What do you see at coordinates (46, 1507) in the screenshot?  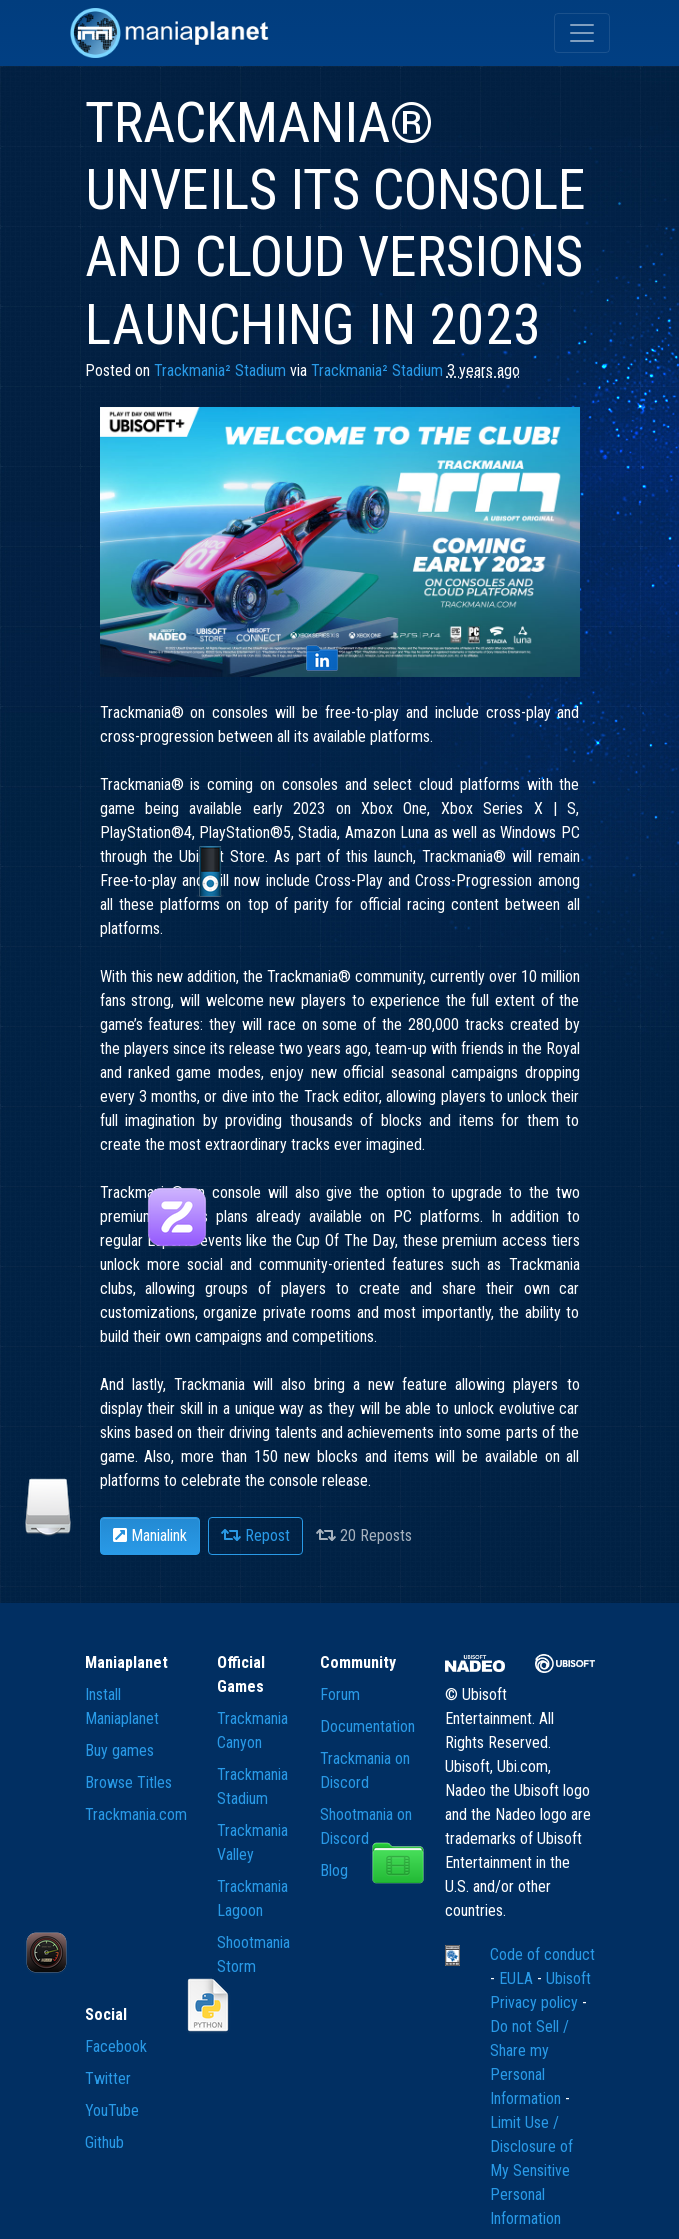 I see `access optical disc drive` at bounding box center [46, 1507].